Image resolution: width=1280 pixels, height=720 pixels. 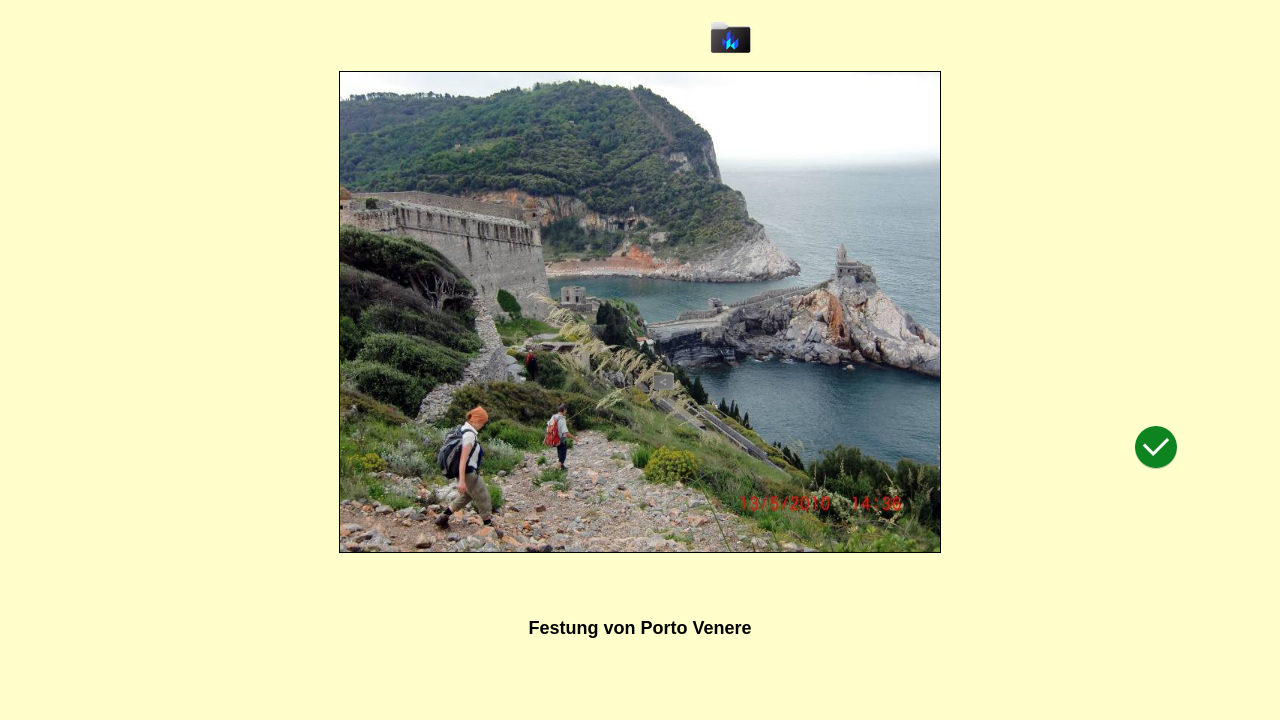 What do you see at coordinates (1156, 447) in the screenshot?
I see `indicates file has been successfully synced and shared` at bounding box center [1156, 447].